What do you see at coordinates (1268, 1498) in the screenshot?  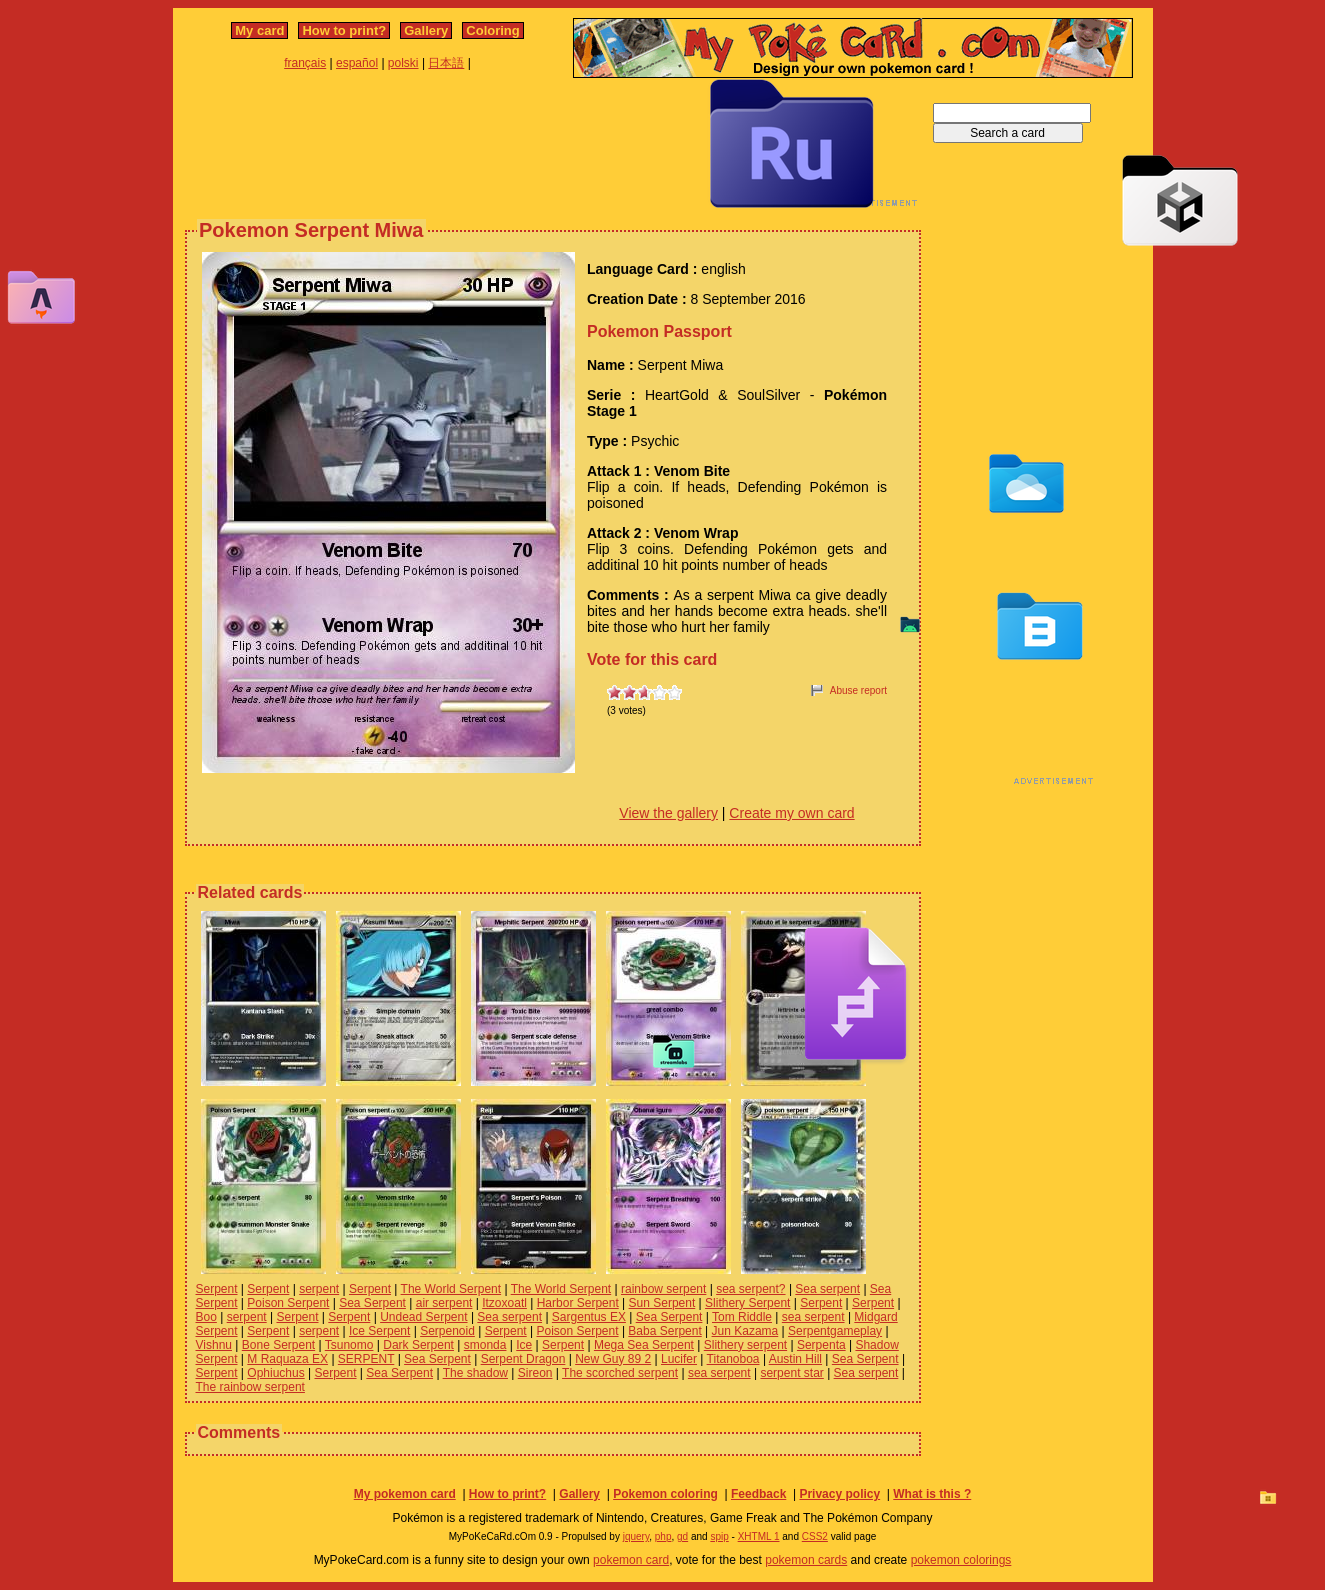 I see `open windows system folder` at bounding box center [1268, 1498].